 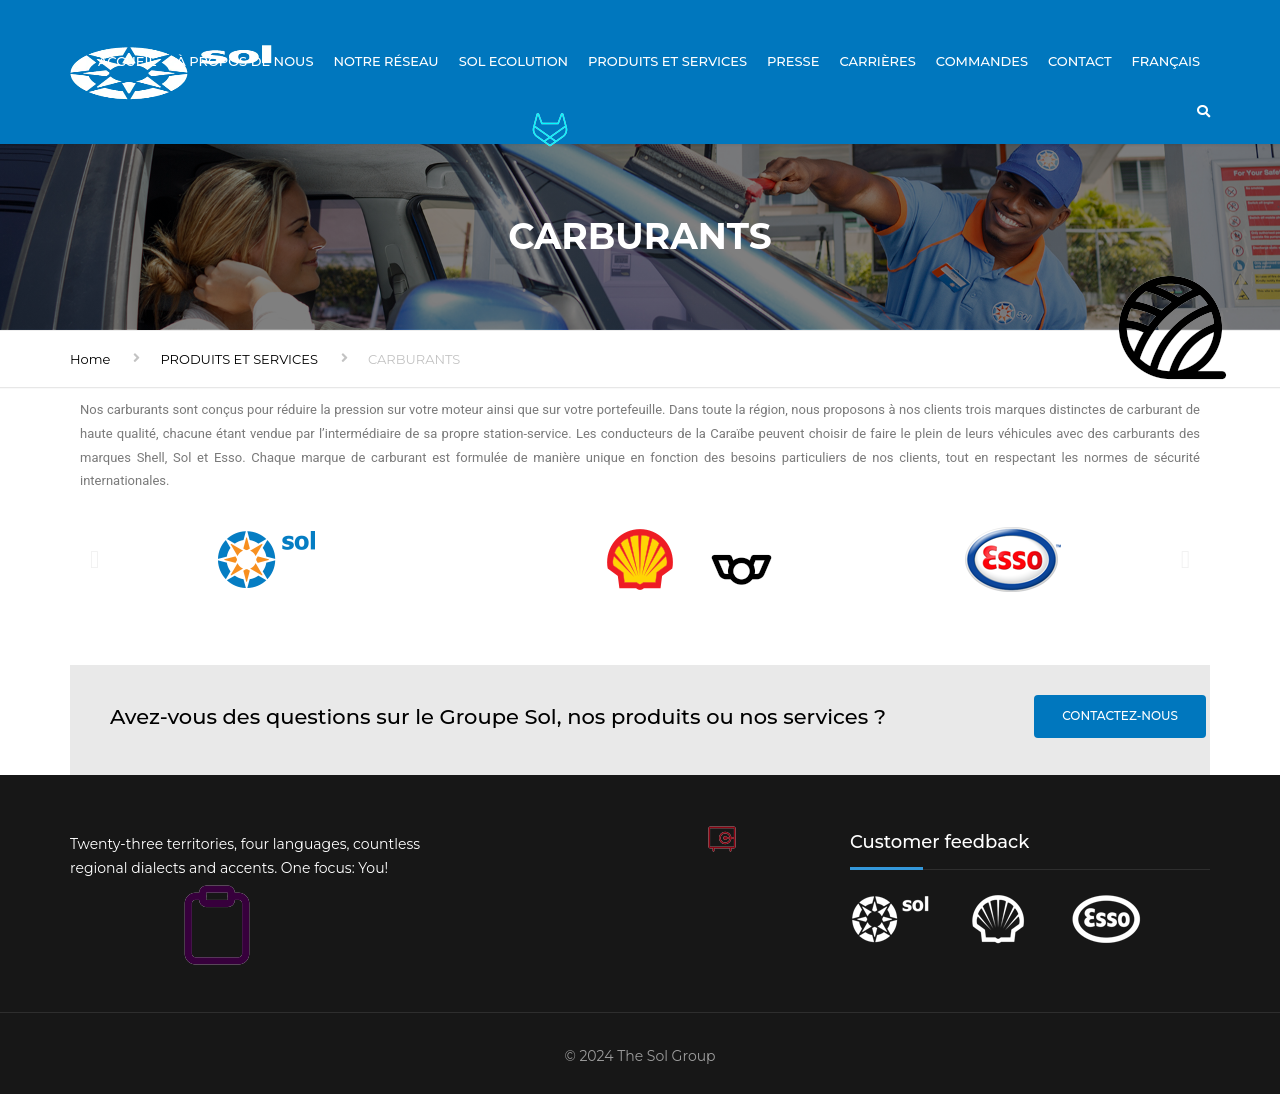 I want to click on access secure storage or vault, so click(x=722, y=838).